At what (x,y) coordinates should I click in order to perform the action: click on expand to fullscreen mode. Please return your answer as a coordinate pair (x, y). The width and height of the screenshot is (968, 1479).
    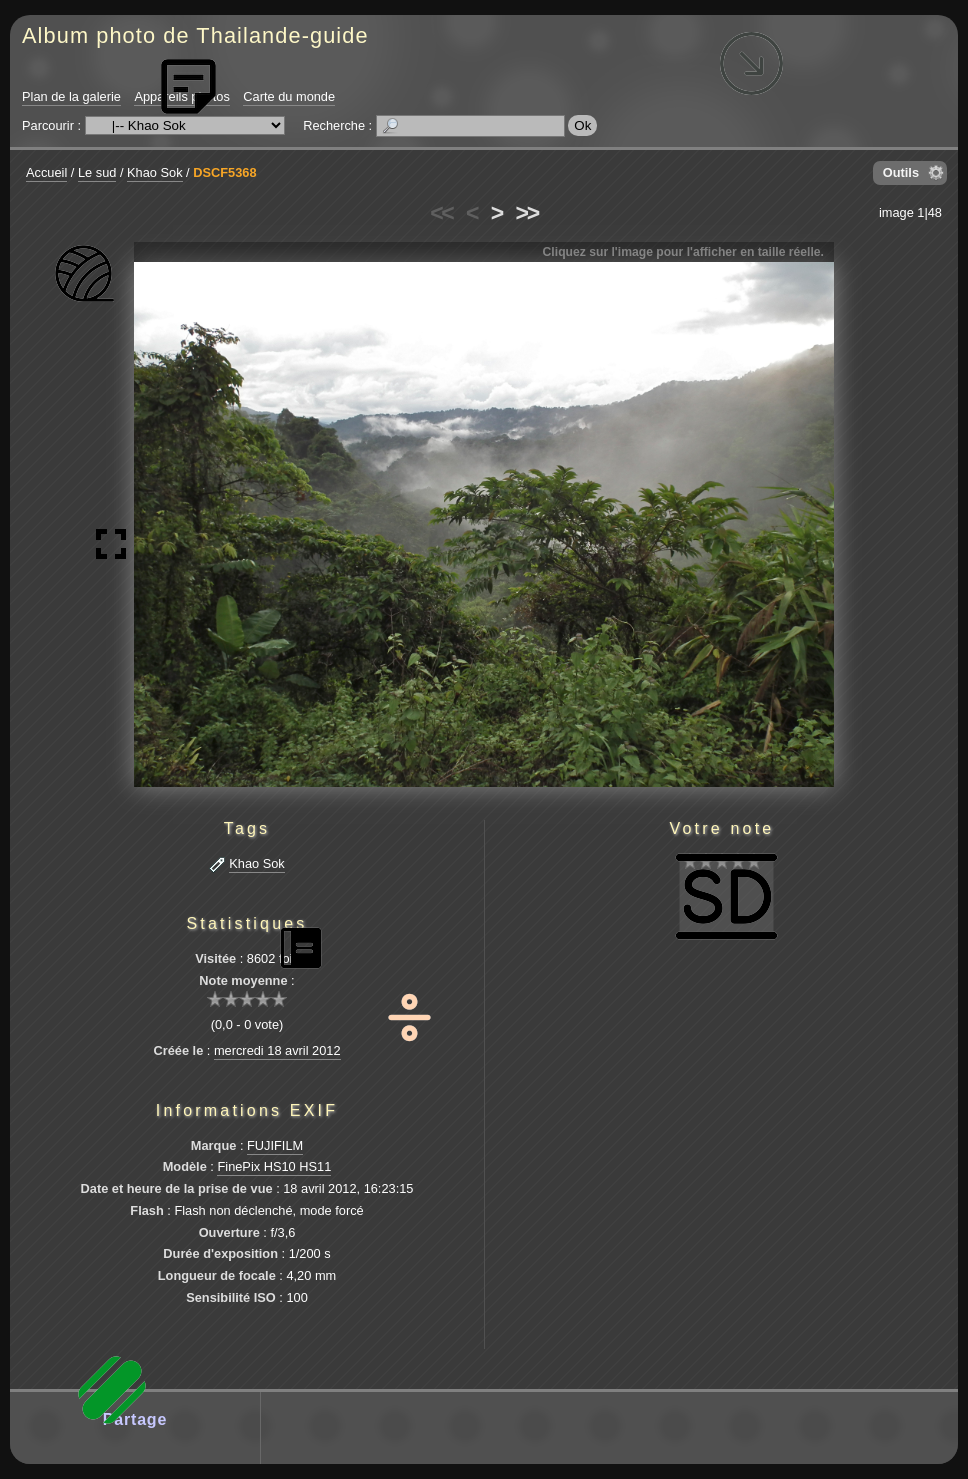
    Looking at the image, I should click on (111, 544).